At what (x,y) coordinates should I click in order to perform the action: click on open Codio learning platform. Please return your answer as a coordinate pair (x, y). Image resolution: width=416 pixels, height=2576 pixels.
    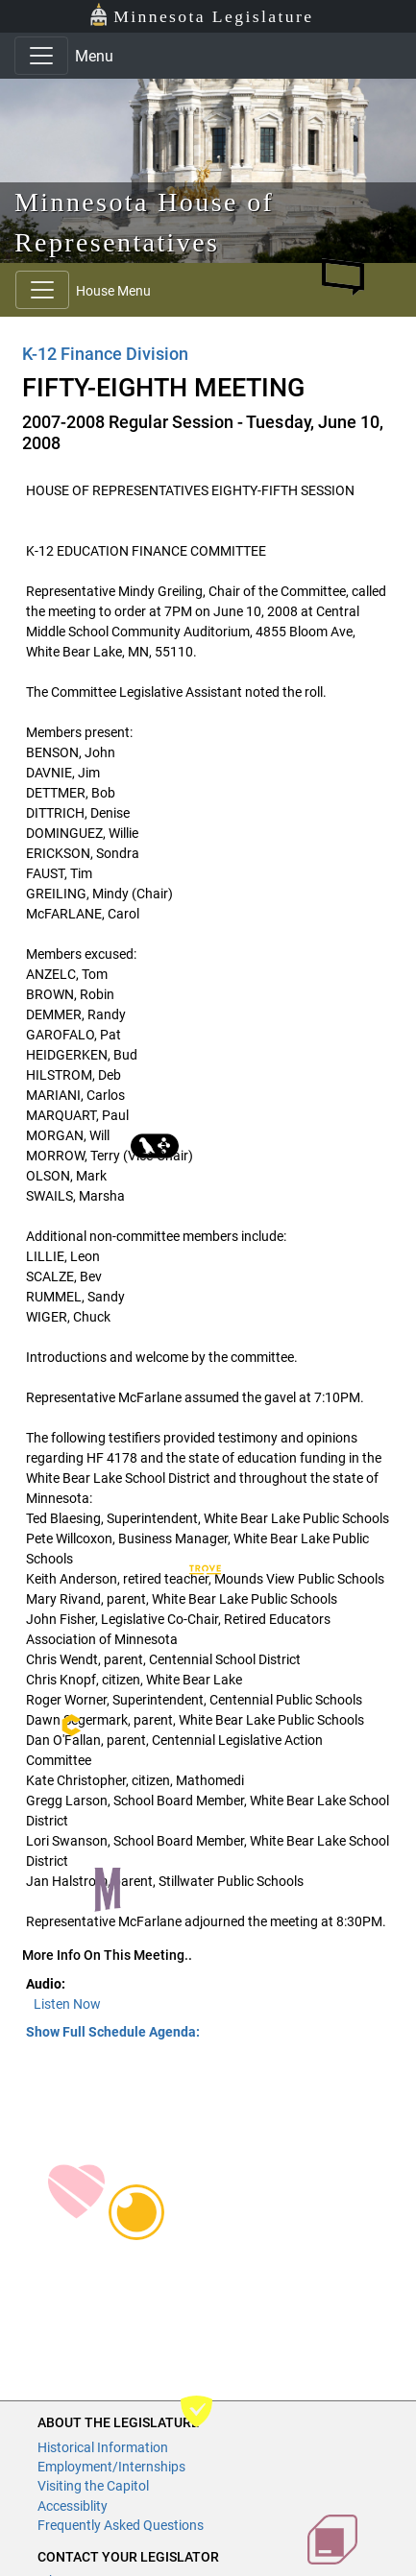
    Looking at the image, I should click on (71, 1725).